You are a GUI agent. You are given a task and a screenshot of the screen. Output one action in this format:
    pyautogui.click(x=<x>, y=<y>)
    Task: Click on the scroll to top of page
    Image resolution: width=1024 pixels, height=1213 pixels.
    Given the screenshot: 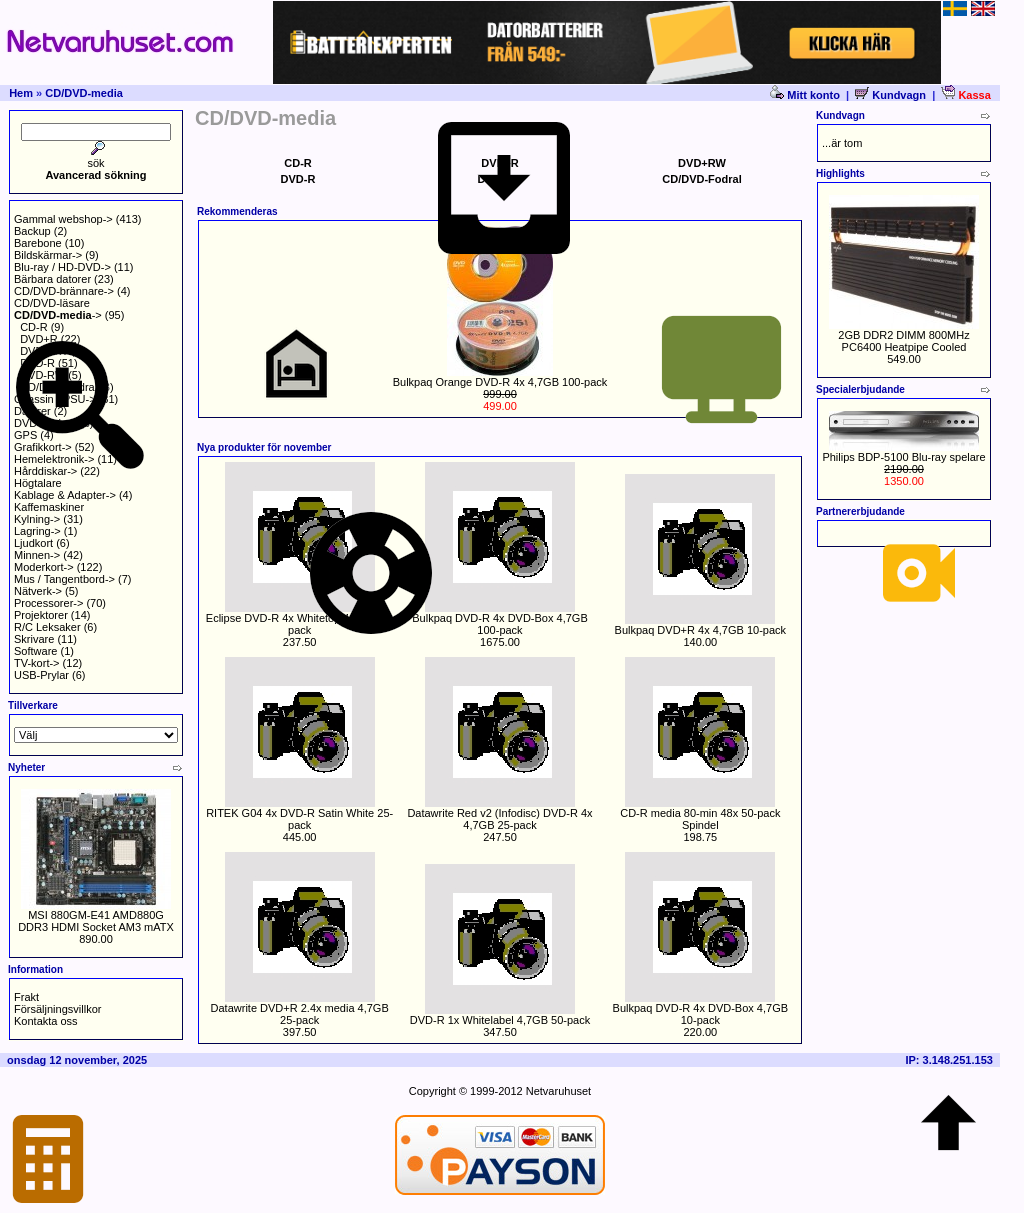 What is the action you would take?
    pyautogui.click(x=948, y=1122)
    